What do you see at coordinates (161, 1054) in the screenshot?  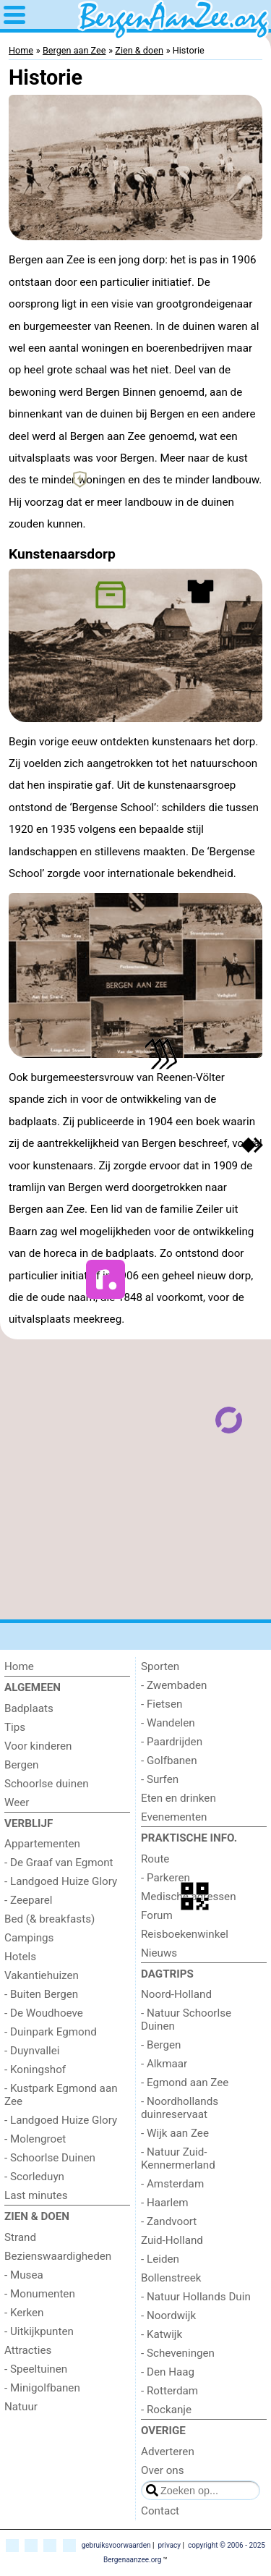 I see `open wikibooks website or app` at bounding box center [161, 1054].